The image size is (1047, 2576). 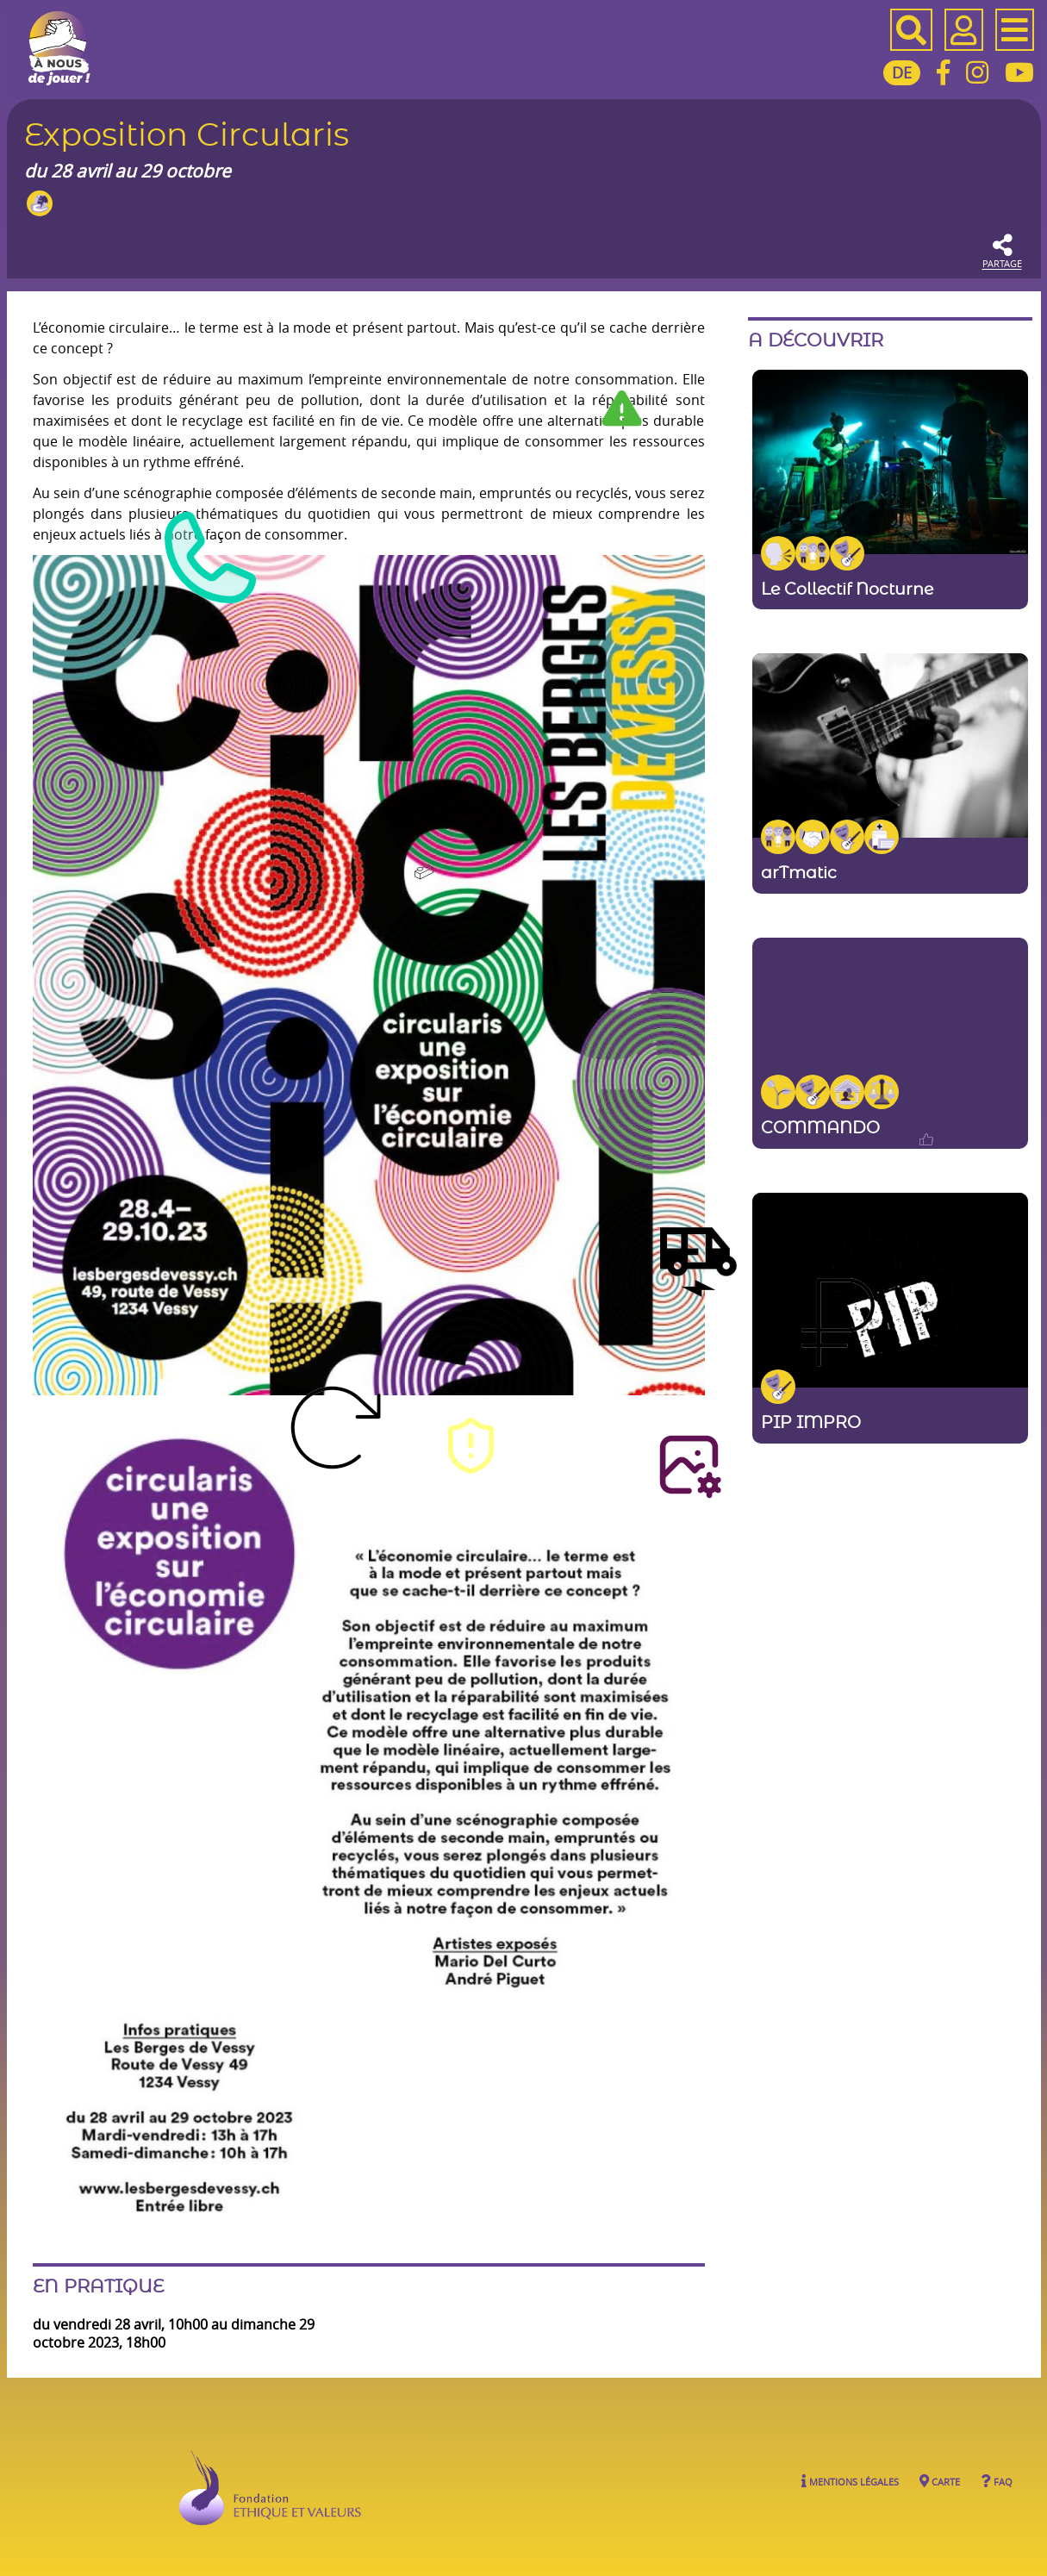 What do you see at coordinates (689, 1464) in the screenshot?
I see `access image or photo settings` at bounding box center [689, 1464].